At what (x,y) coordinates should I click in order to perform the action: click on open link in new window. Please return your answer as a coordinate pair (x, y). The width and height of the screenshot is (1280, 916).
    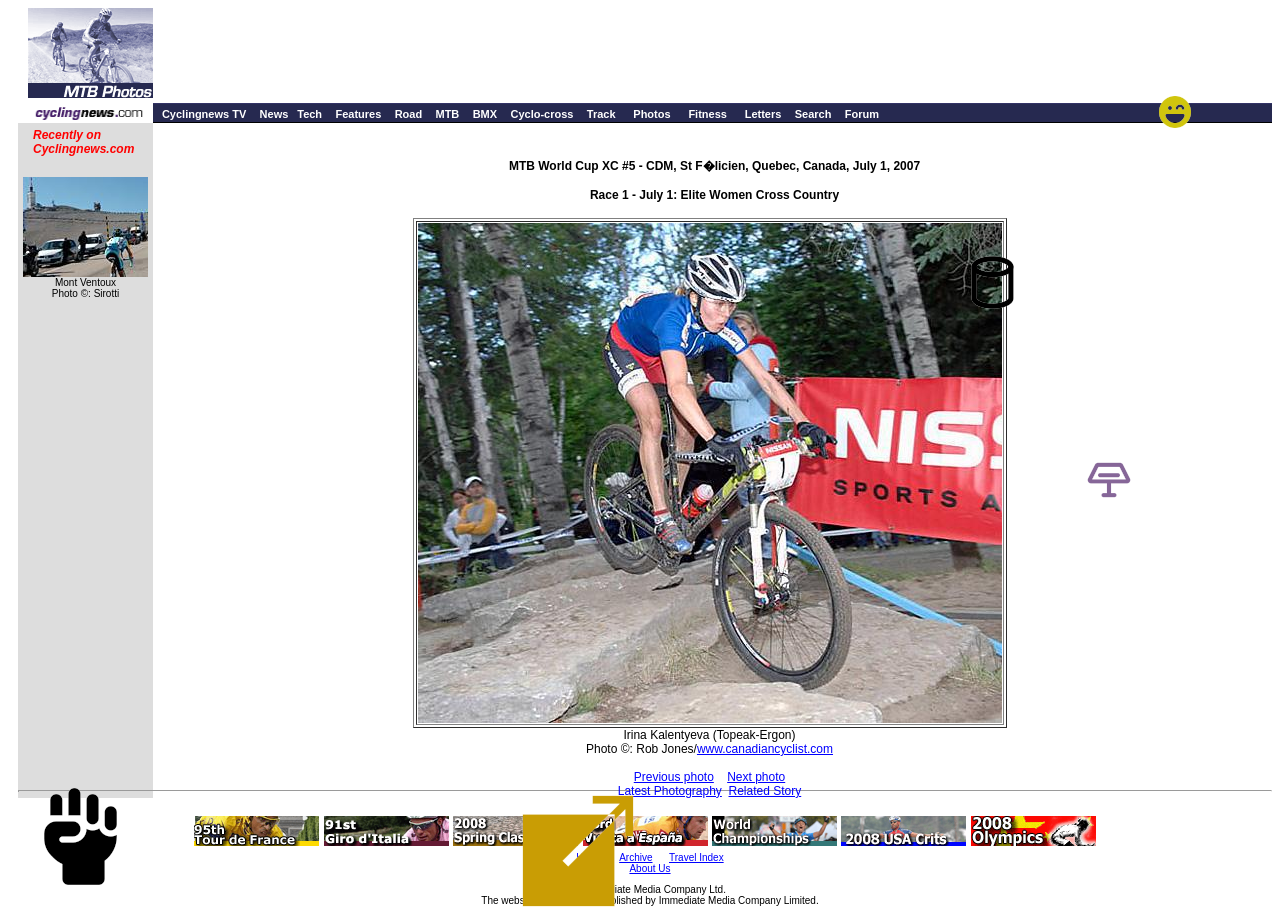
    Looking at the image, I should click on (578, 851).